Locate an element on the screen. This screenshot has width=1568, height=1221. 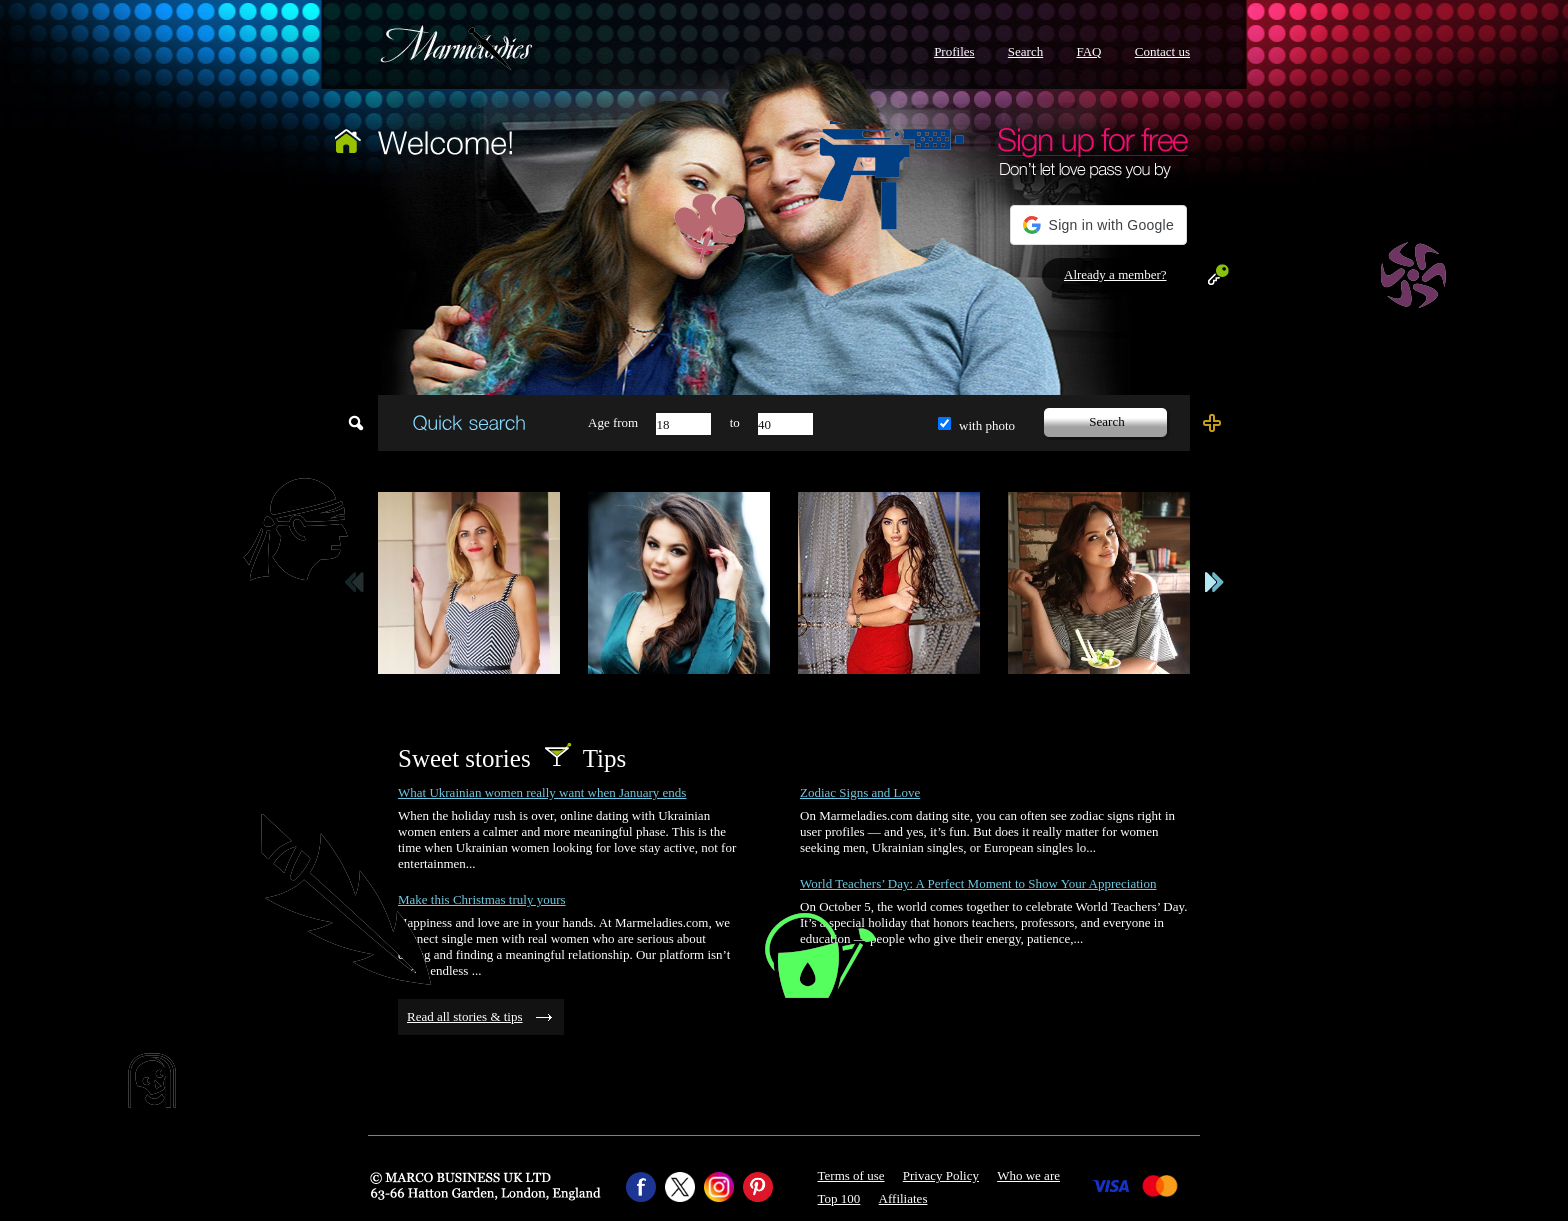
view collected specimens or curiosities is located at coordinates (152, 1080).